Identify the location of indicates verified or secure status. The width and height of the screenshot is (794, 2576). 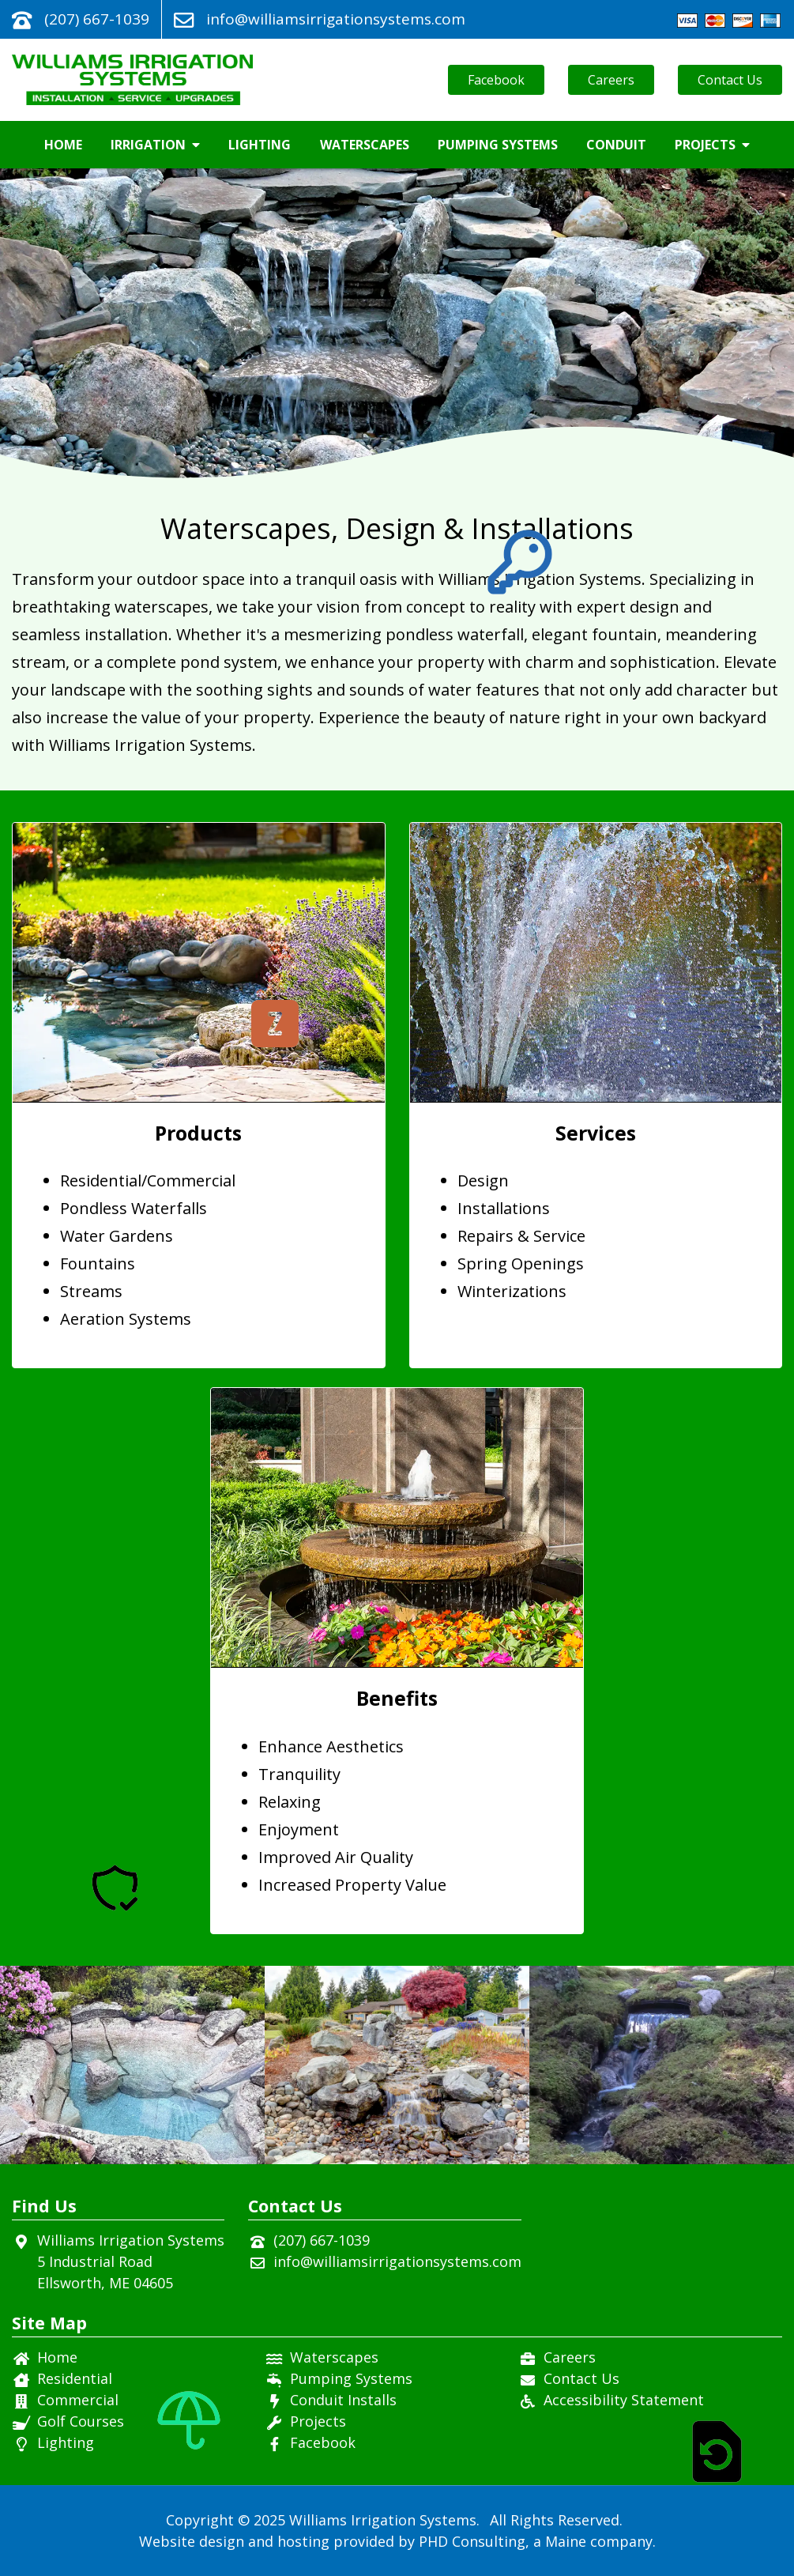
(115, 1888).